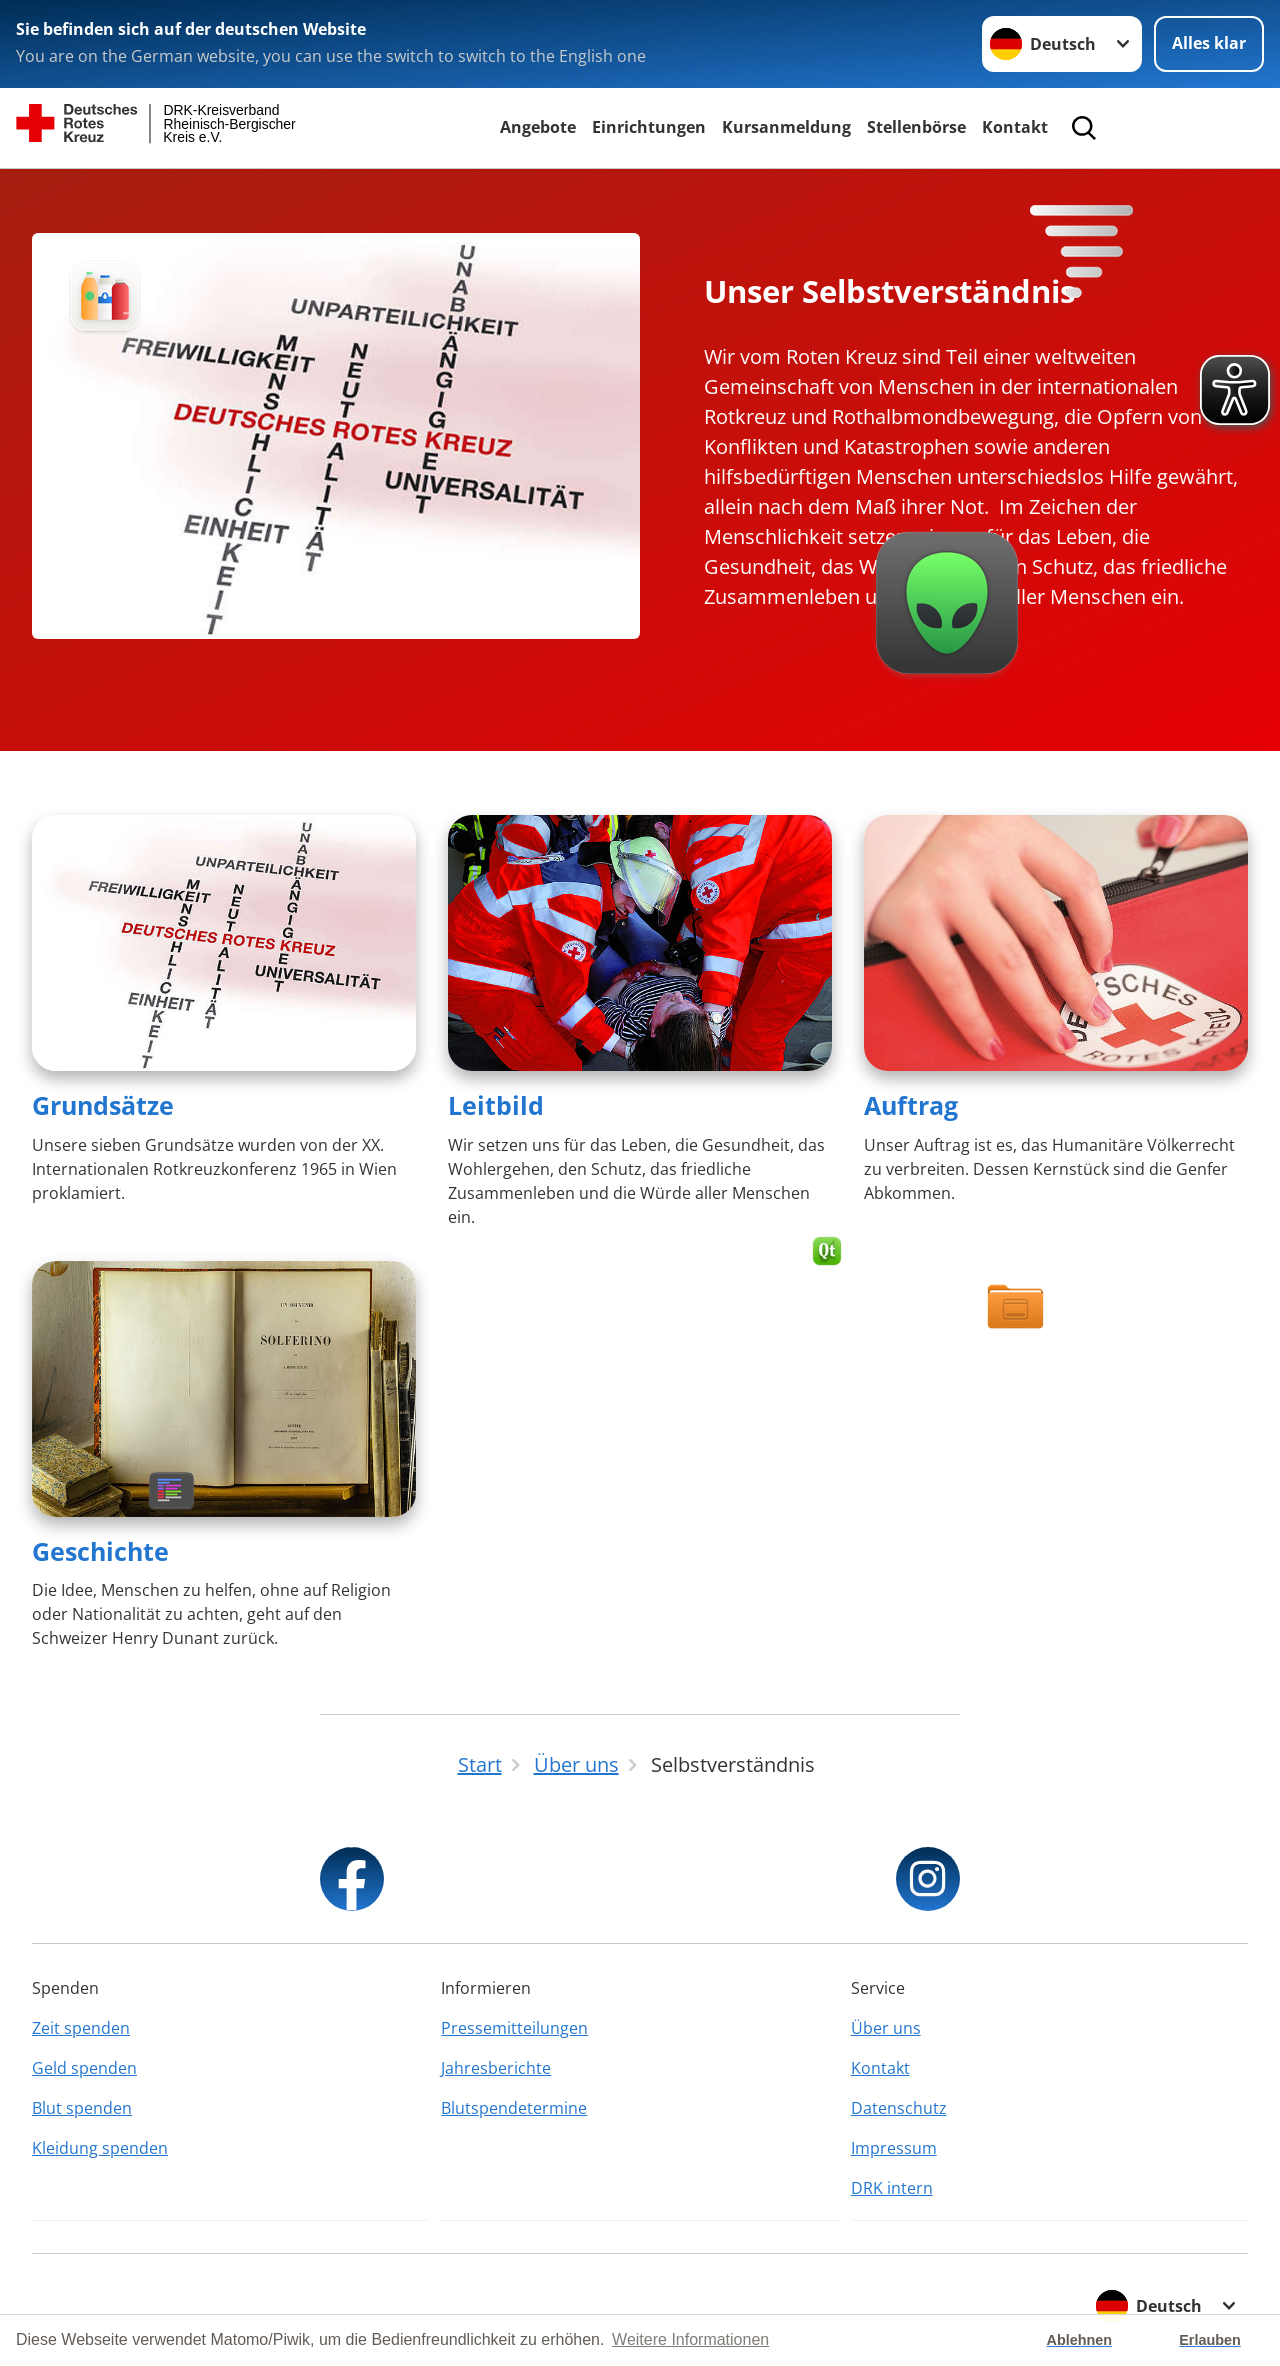  Describe the element at coordinates (827, 1251) in the screenshot. I see `launch qt creator development environment` at that location.